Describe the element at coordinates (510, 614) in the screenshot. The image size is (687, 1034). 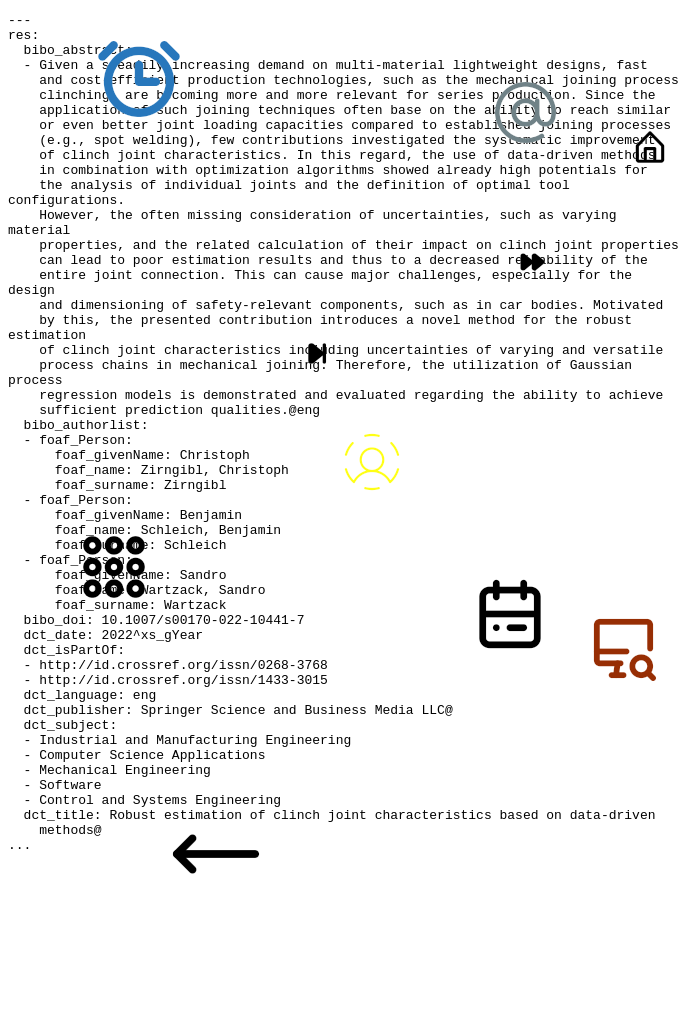
I see `open calendar or date picker` at that location.